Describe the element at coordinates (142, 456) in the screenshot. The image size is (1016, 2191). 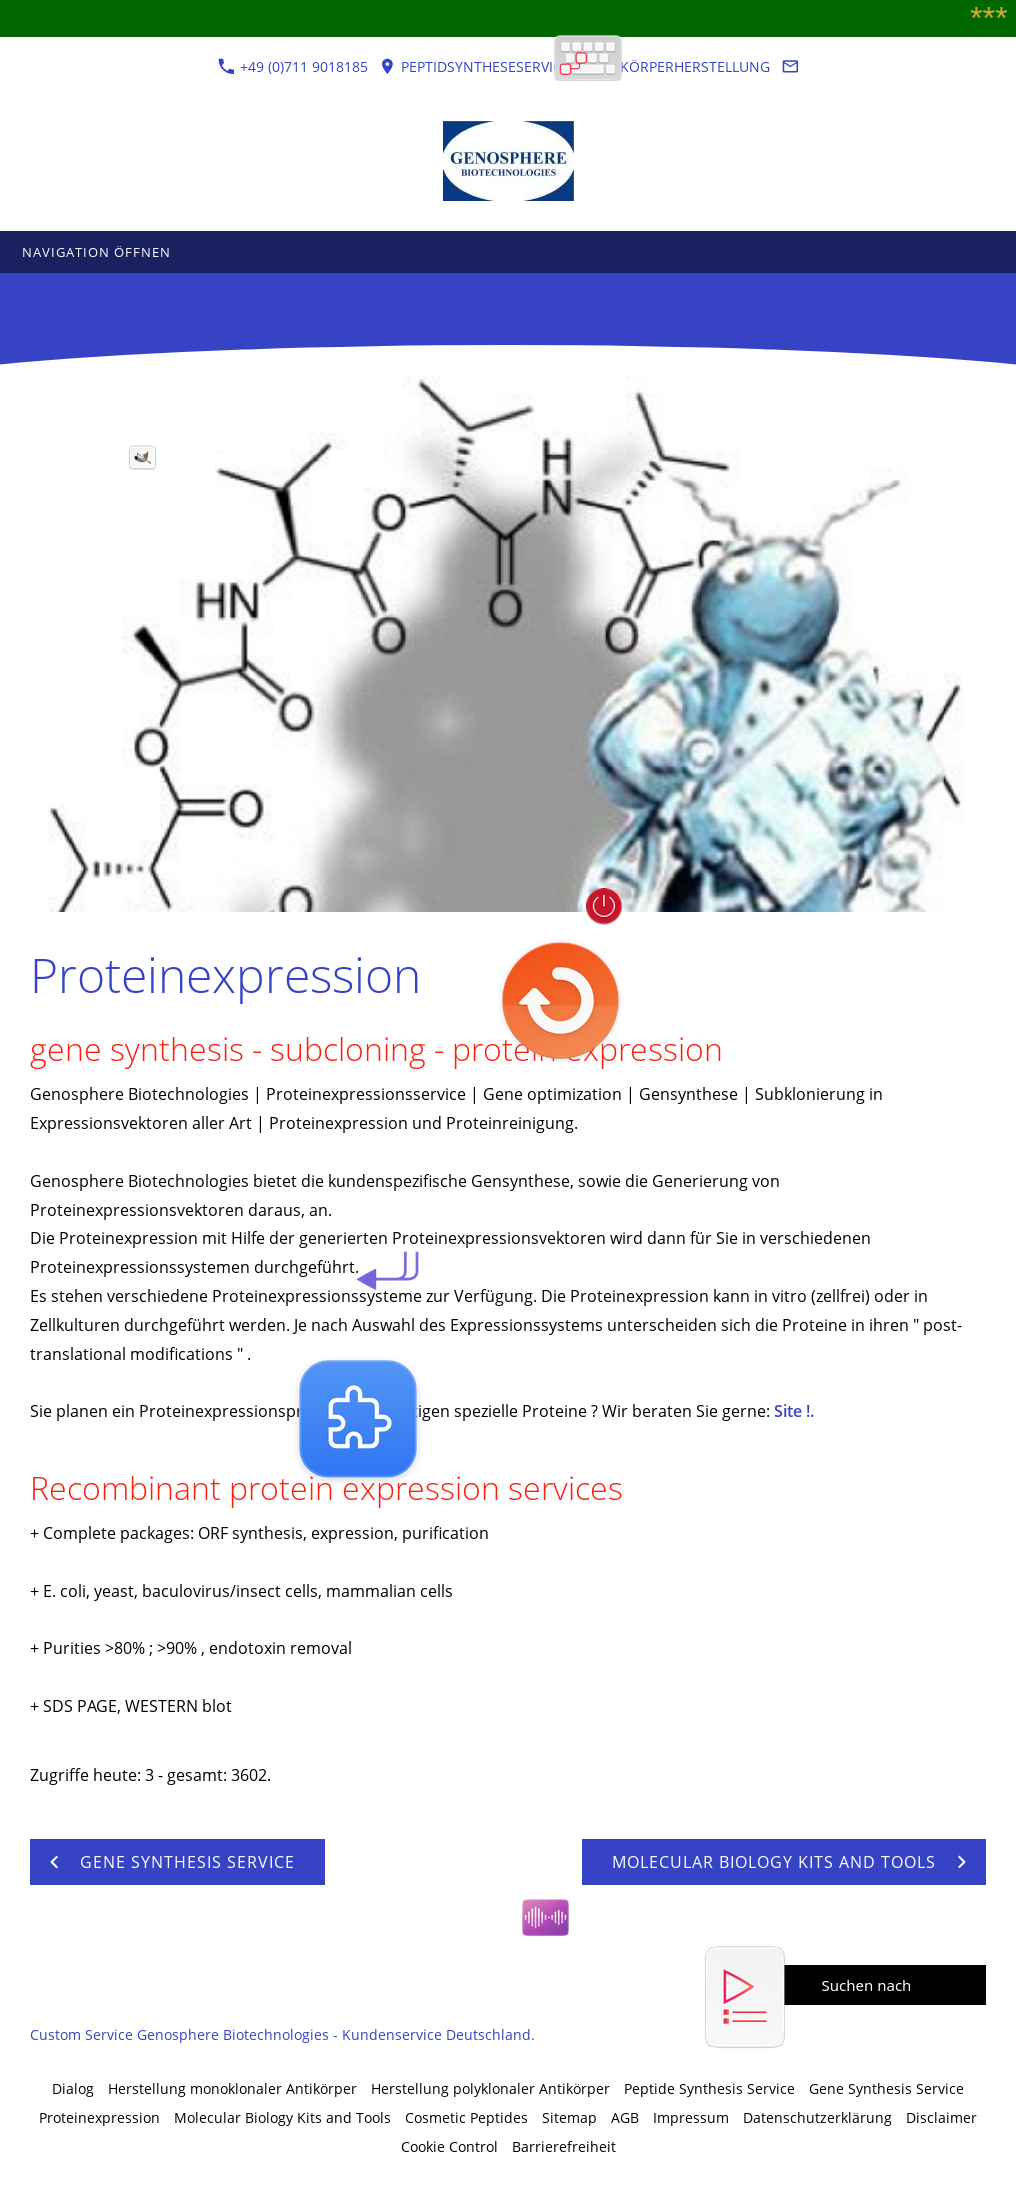
I see `open a GIMP project file` at that location.